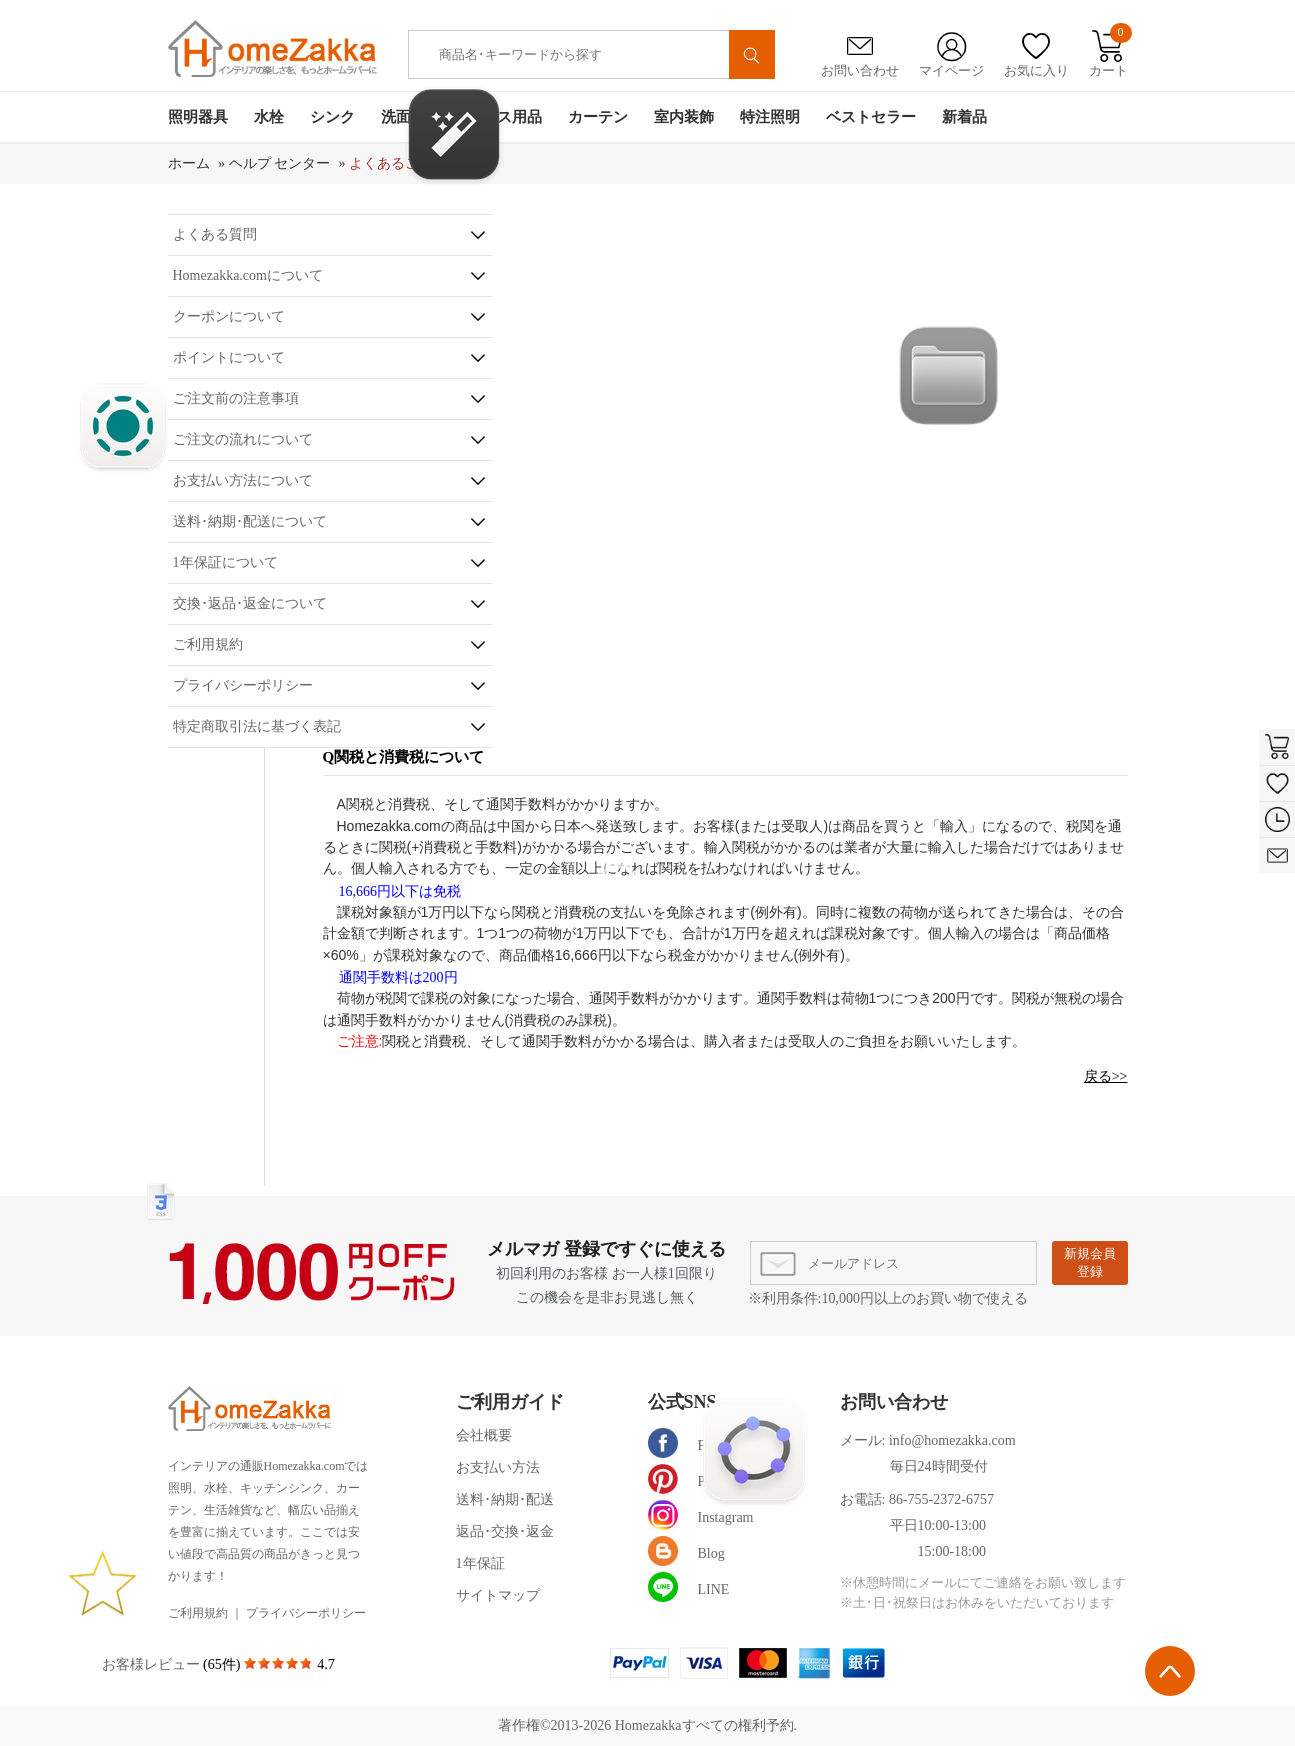 The image size is (1295, 1746). I want to click on item not marked as favorite, so click(102, 1584).